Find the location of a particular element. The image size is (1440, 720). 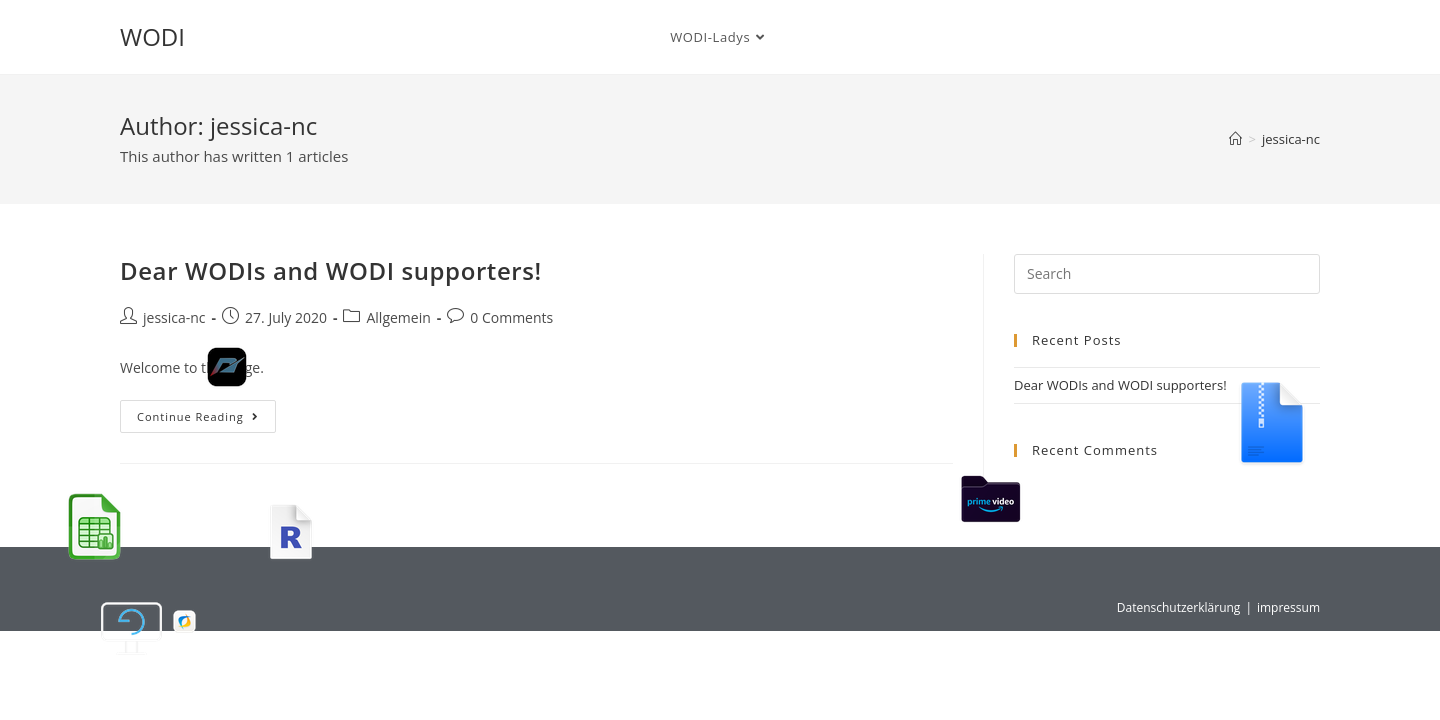

an R programming language source file is located at coordinates (291, 533).